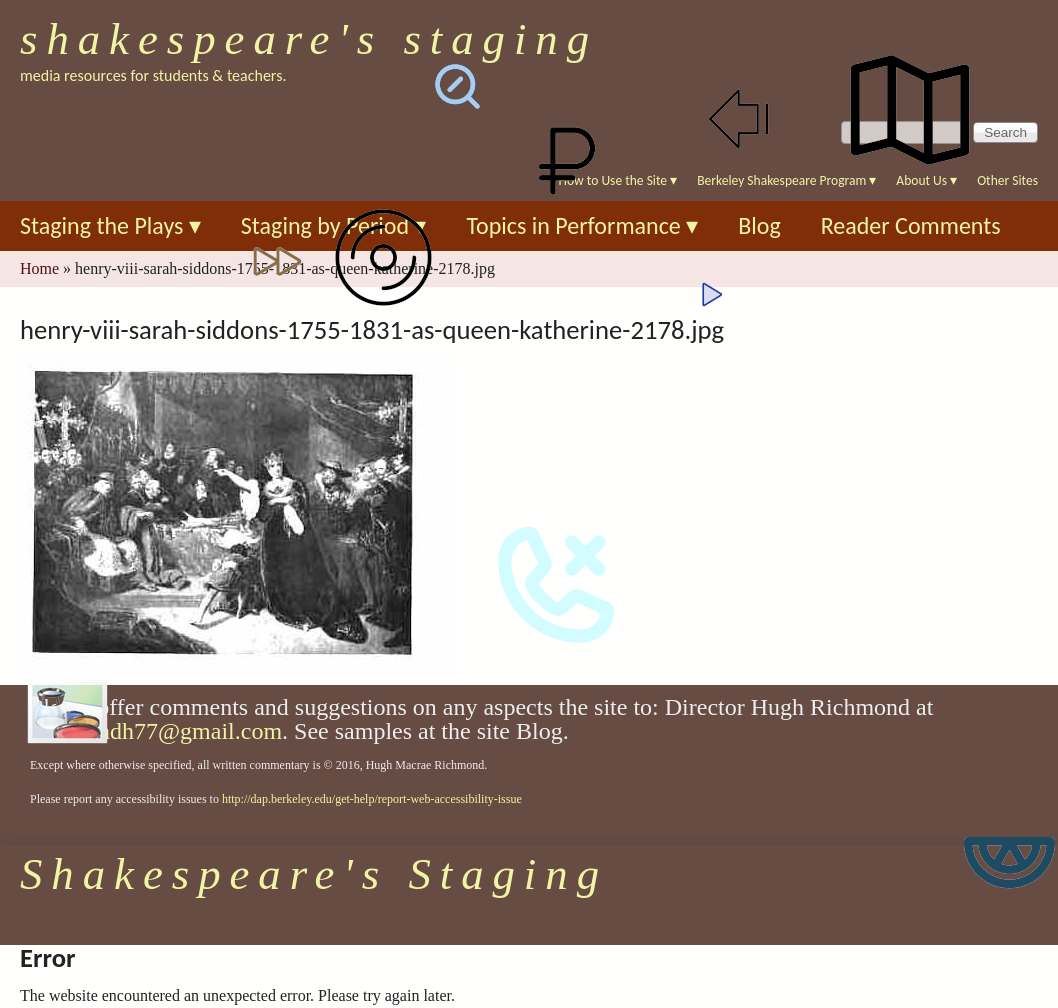  I want to click on go back to previous screen, so click(741, 119).